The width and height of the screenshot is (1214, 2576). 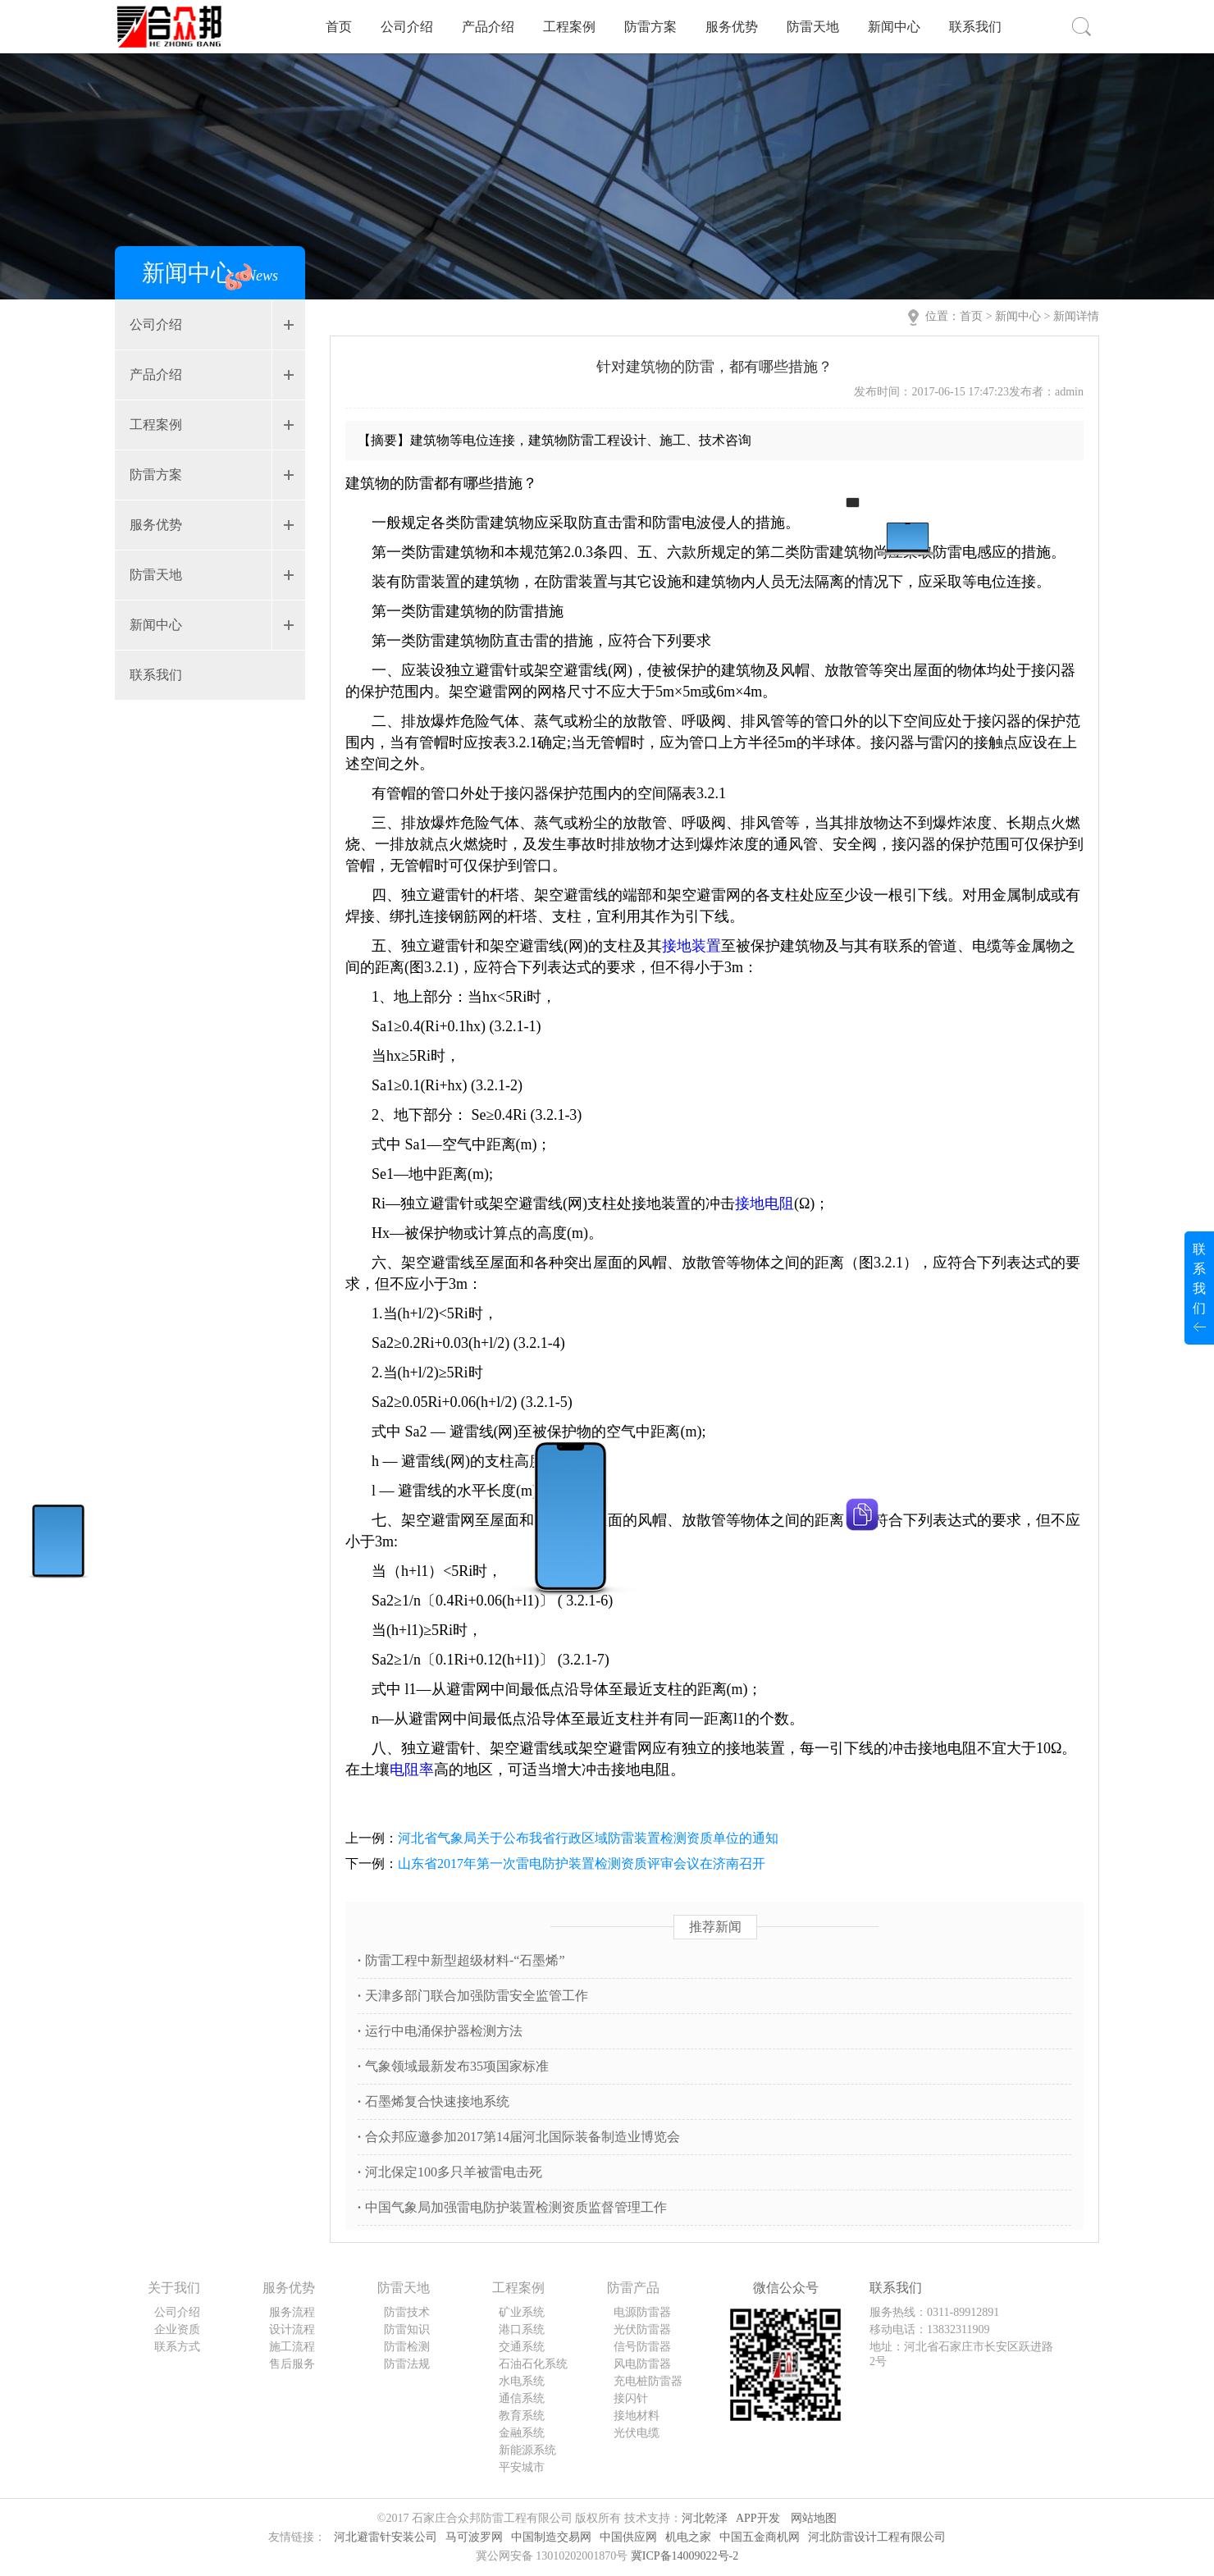 I want to click on indicates a connected bluetooth device, so click(x=852, y=502).